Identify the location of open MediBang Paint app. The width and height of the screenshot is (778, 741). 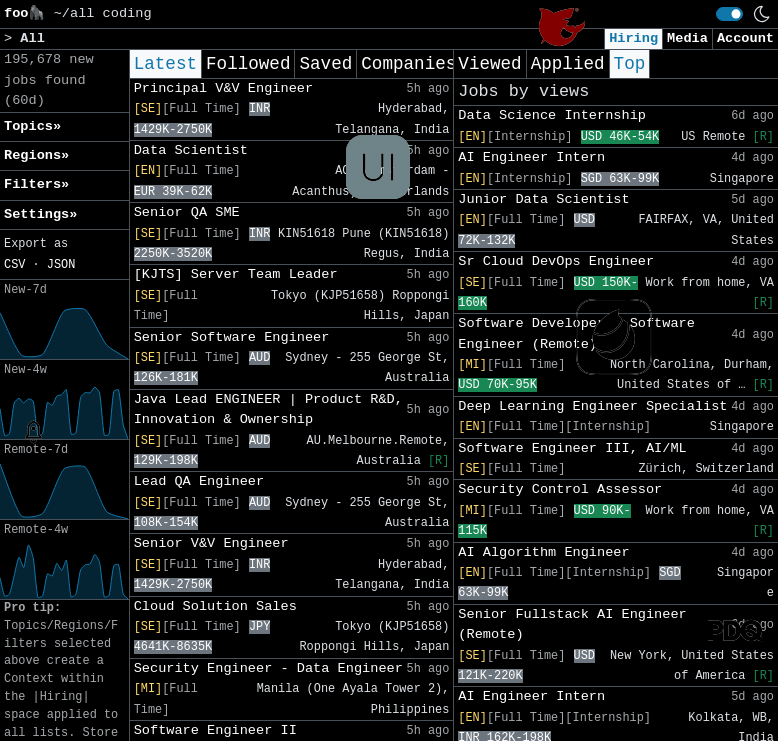
(614, 337).